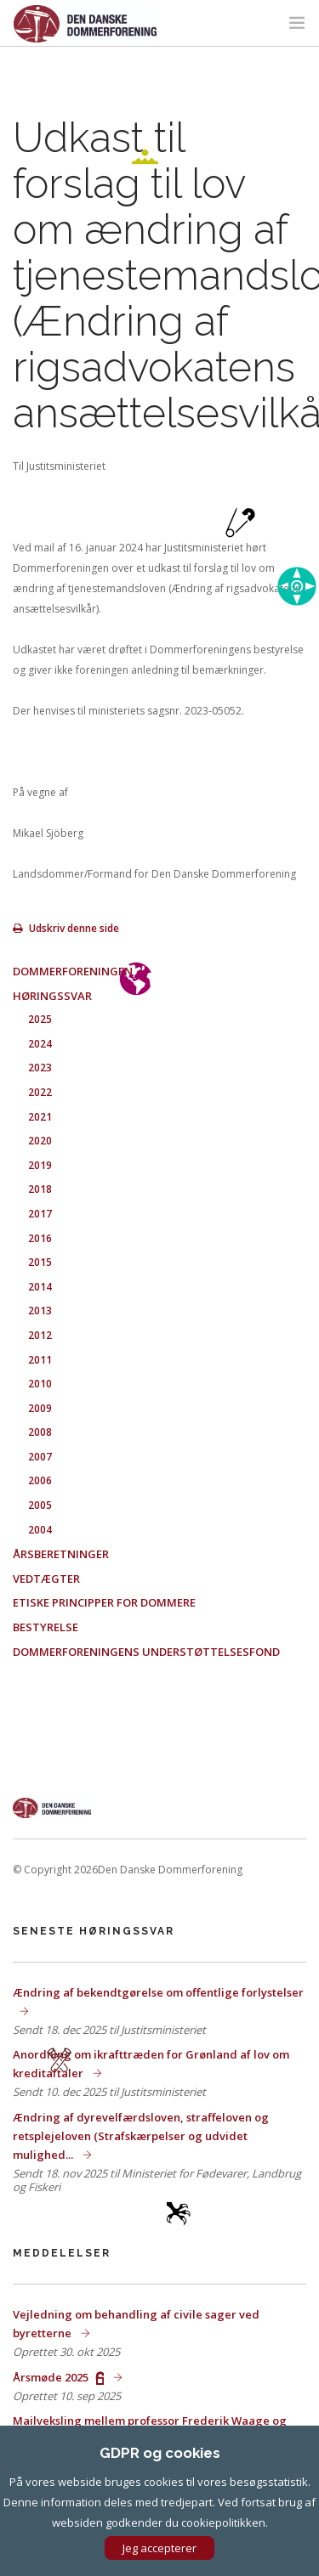 This screenshot has height=2576, width=319. Describe the element at coordinates (297, 586) in the screenshot. I see `navigate or pan in multiple directions` at that location.